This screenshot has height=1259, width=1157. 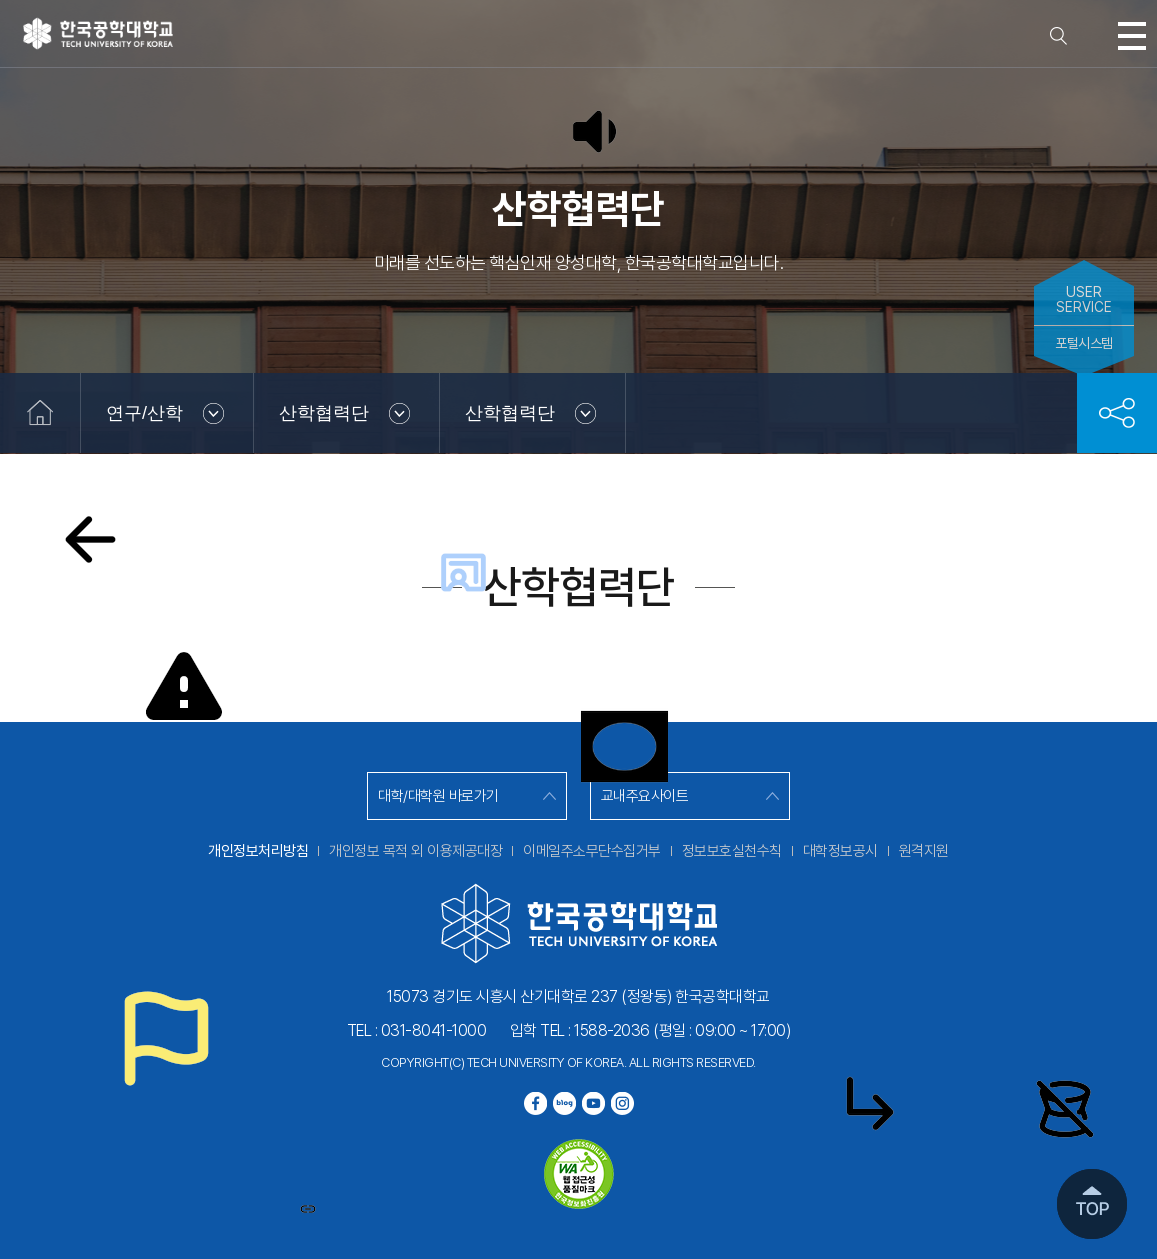 What do you see at coordinates (463, 572) in the screenshot?
I see `access teaching or presentation tools` at bounding box center [463, 572].